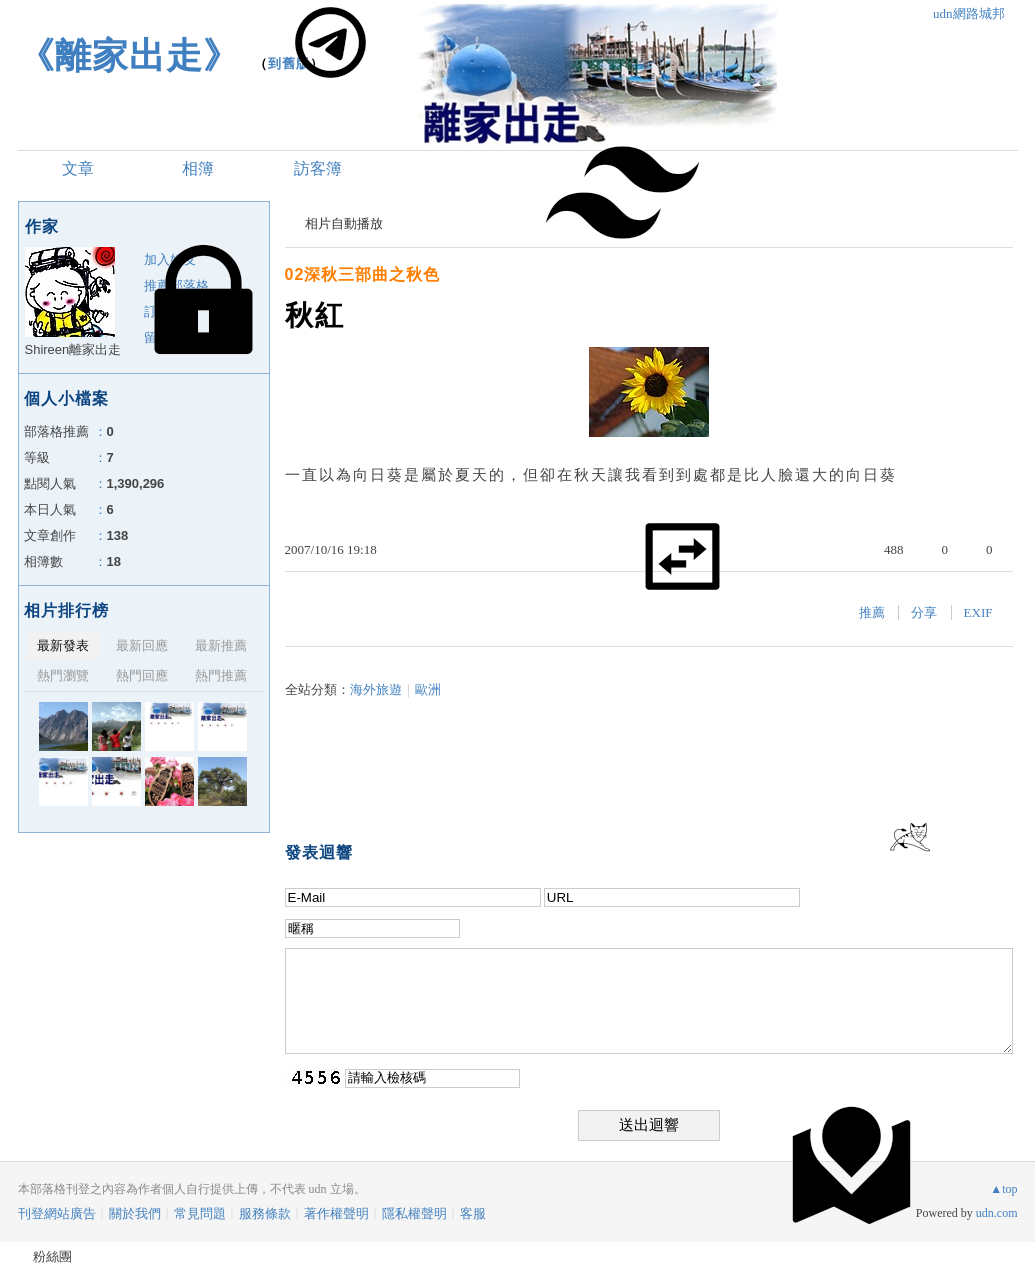 The height and width of the screenshot is (1272, 1035). Describe the element at coordinates (682, 556) in the screenshot. I see `swap or exchange items` at that location.